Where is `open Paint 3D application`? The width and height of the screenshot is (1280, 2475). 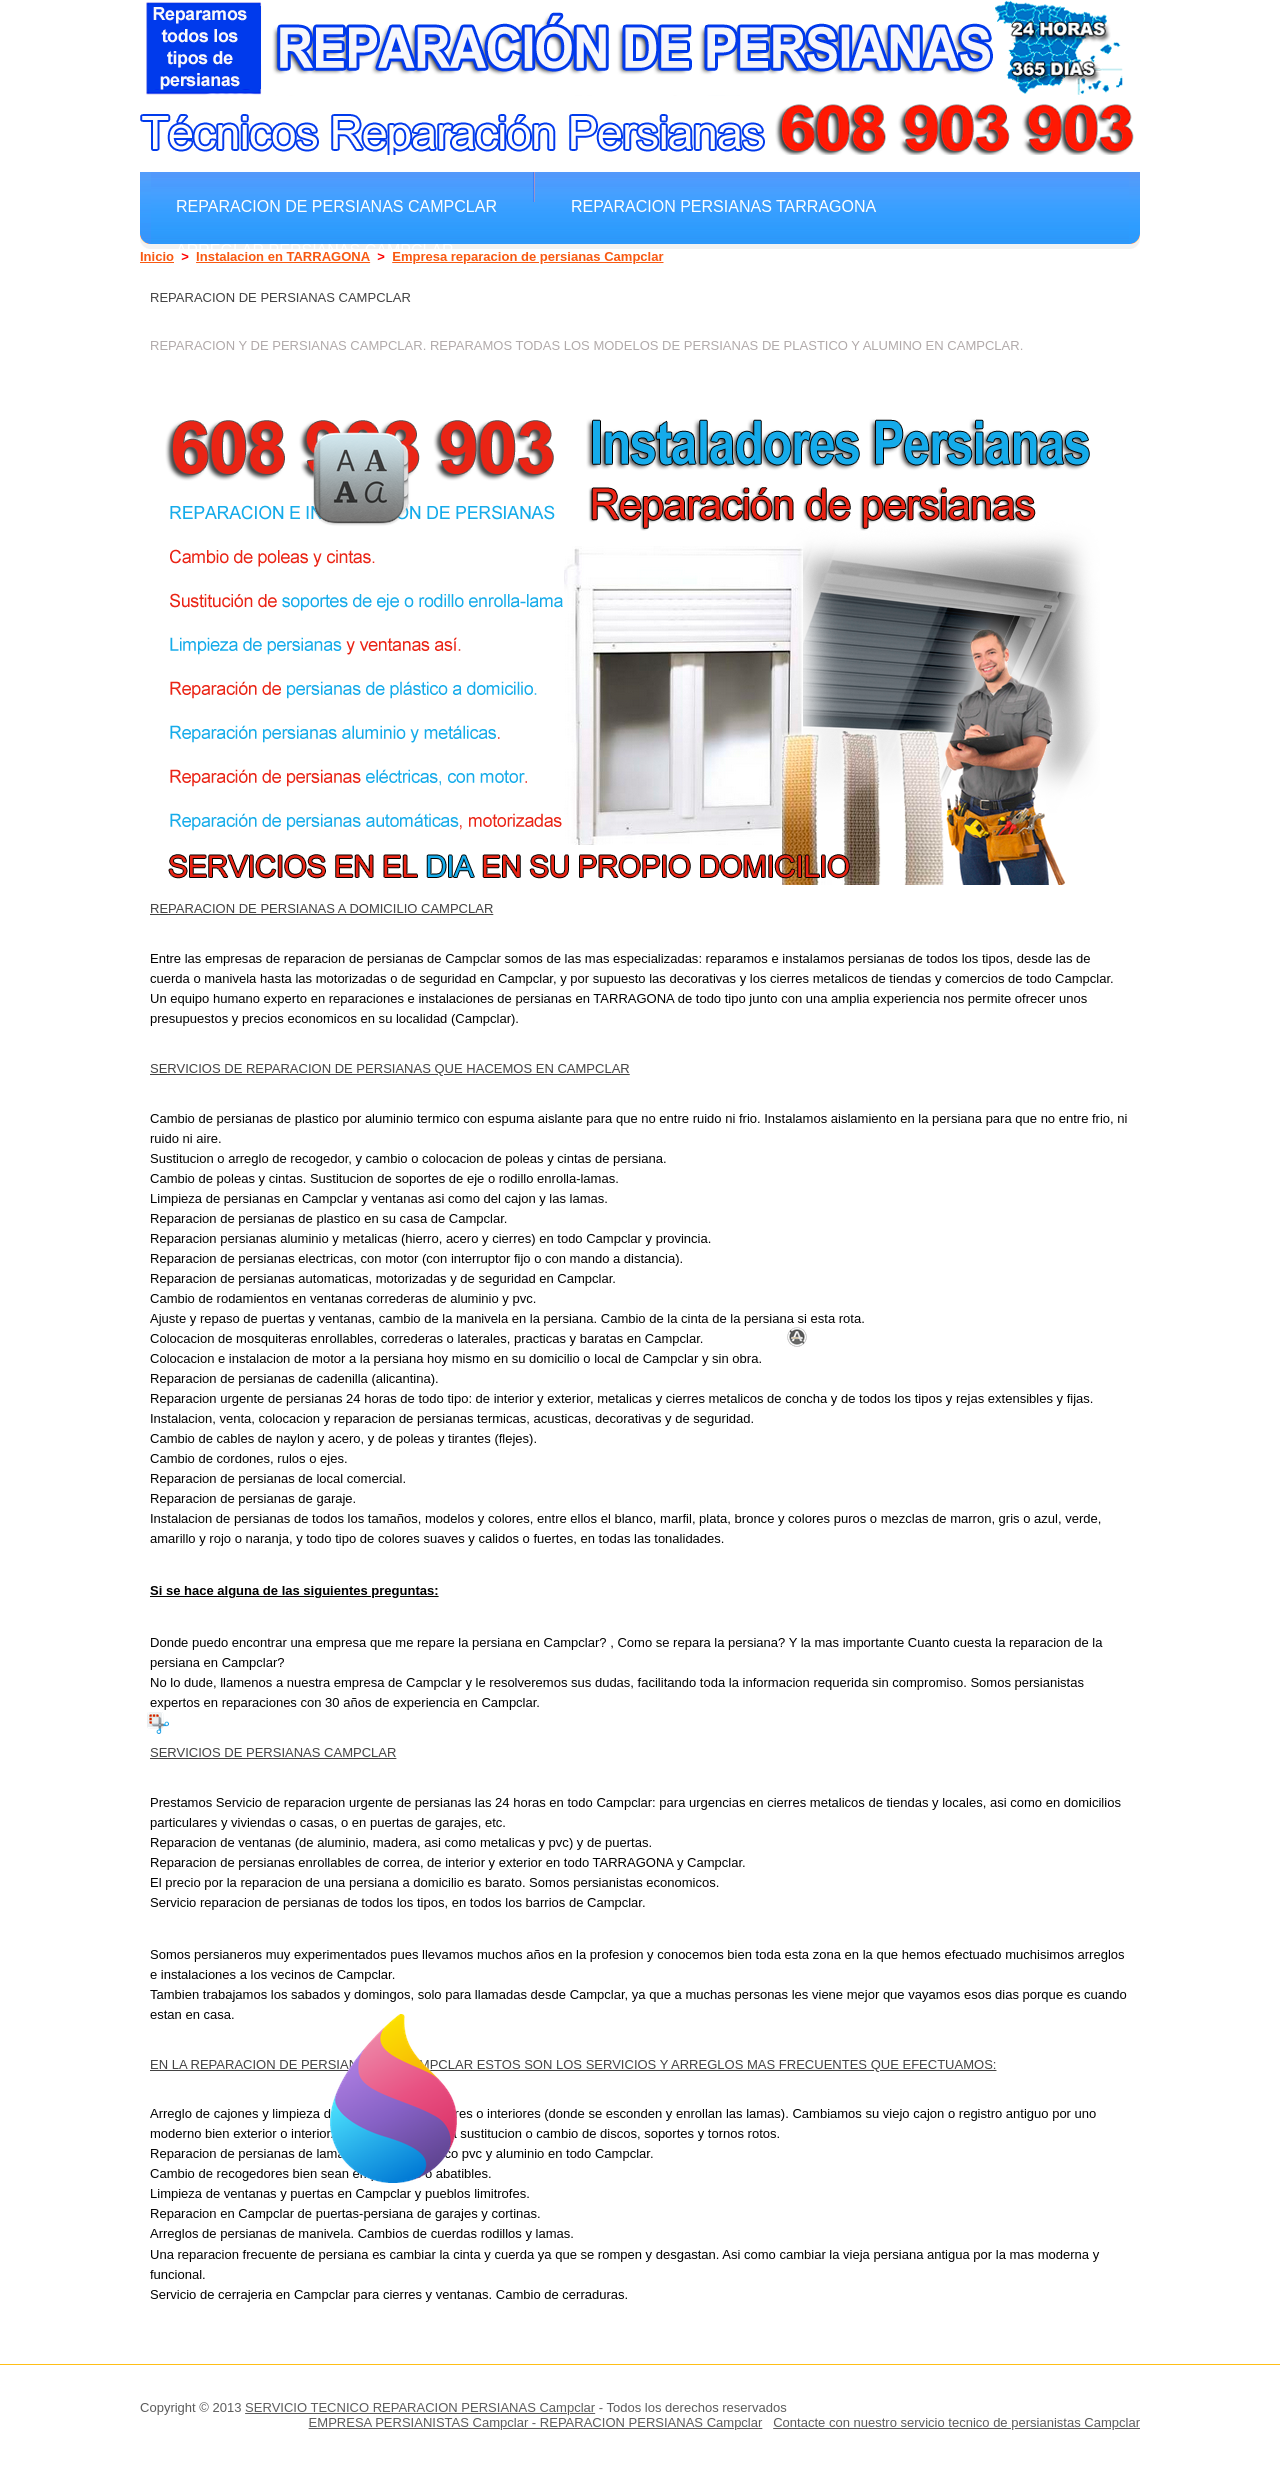 open Paint 3D application is located at coordinates (393, 2098).